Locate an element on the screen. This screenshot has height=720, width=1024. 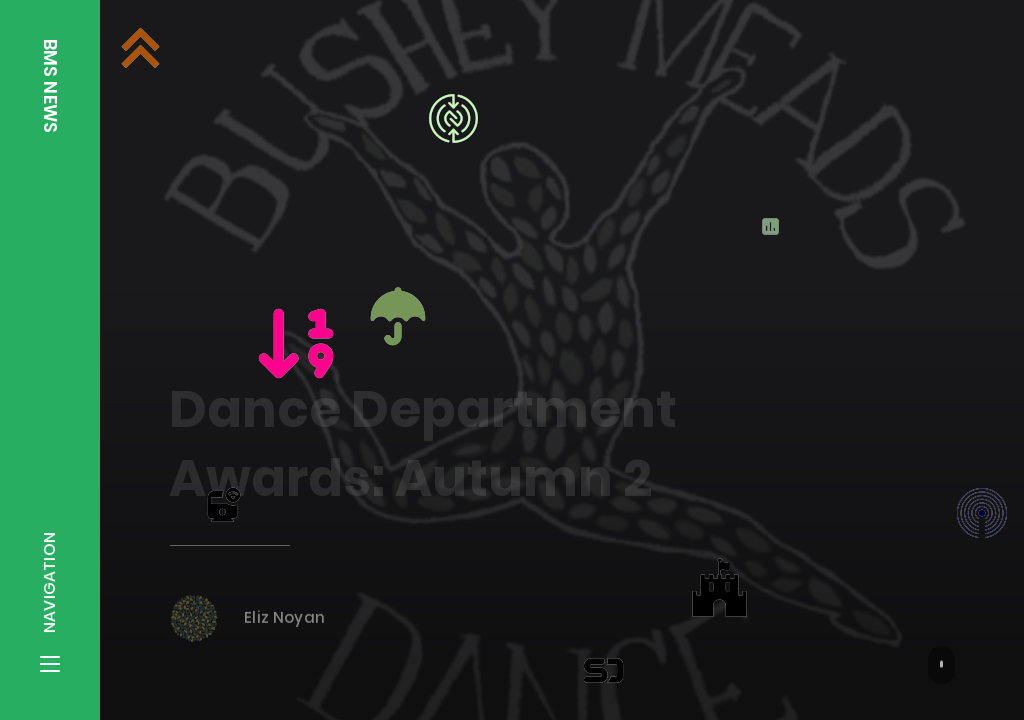
iBeacon bluetooth proximity technology logo is located at coordinates (982, 513).